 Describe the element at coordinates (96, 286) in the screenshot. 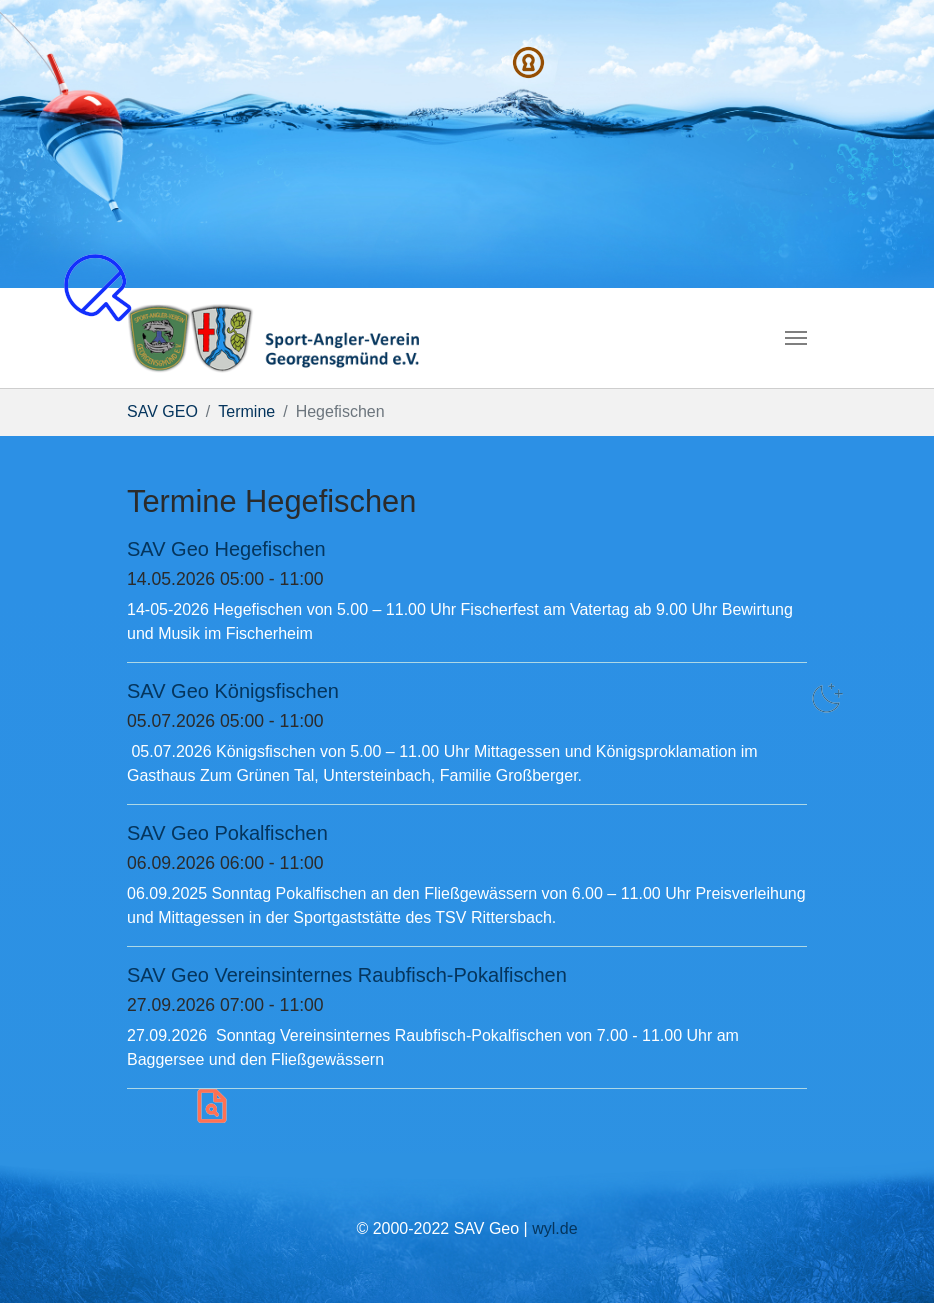

I see `access table tennis or ping pong game` at that location.